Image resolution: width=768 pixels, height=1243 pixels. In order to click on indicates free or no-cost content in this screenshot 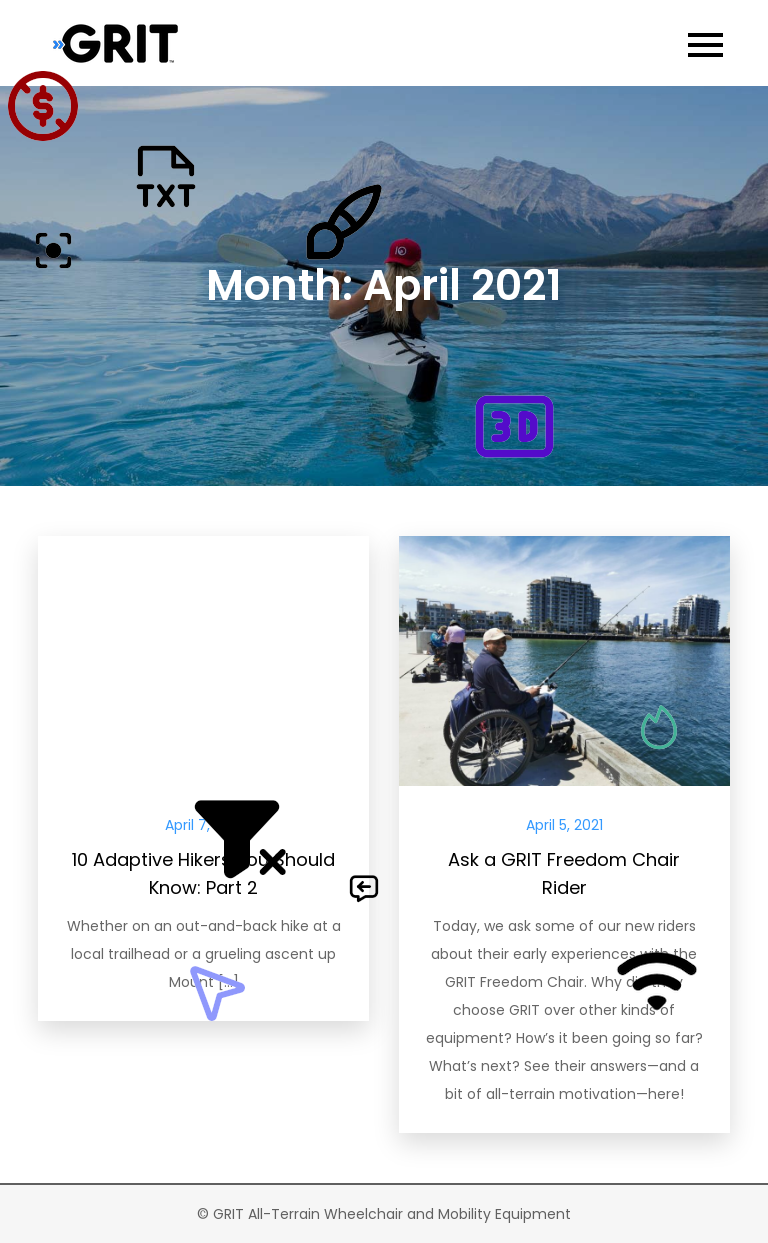, I will do `click(43, 106)`.